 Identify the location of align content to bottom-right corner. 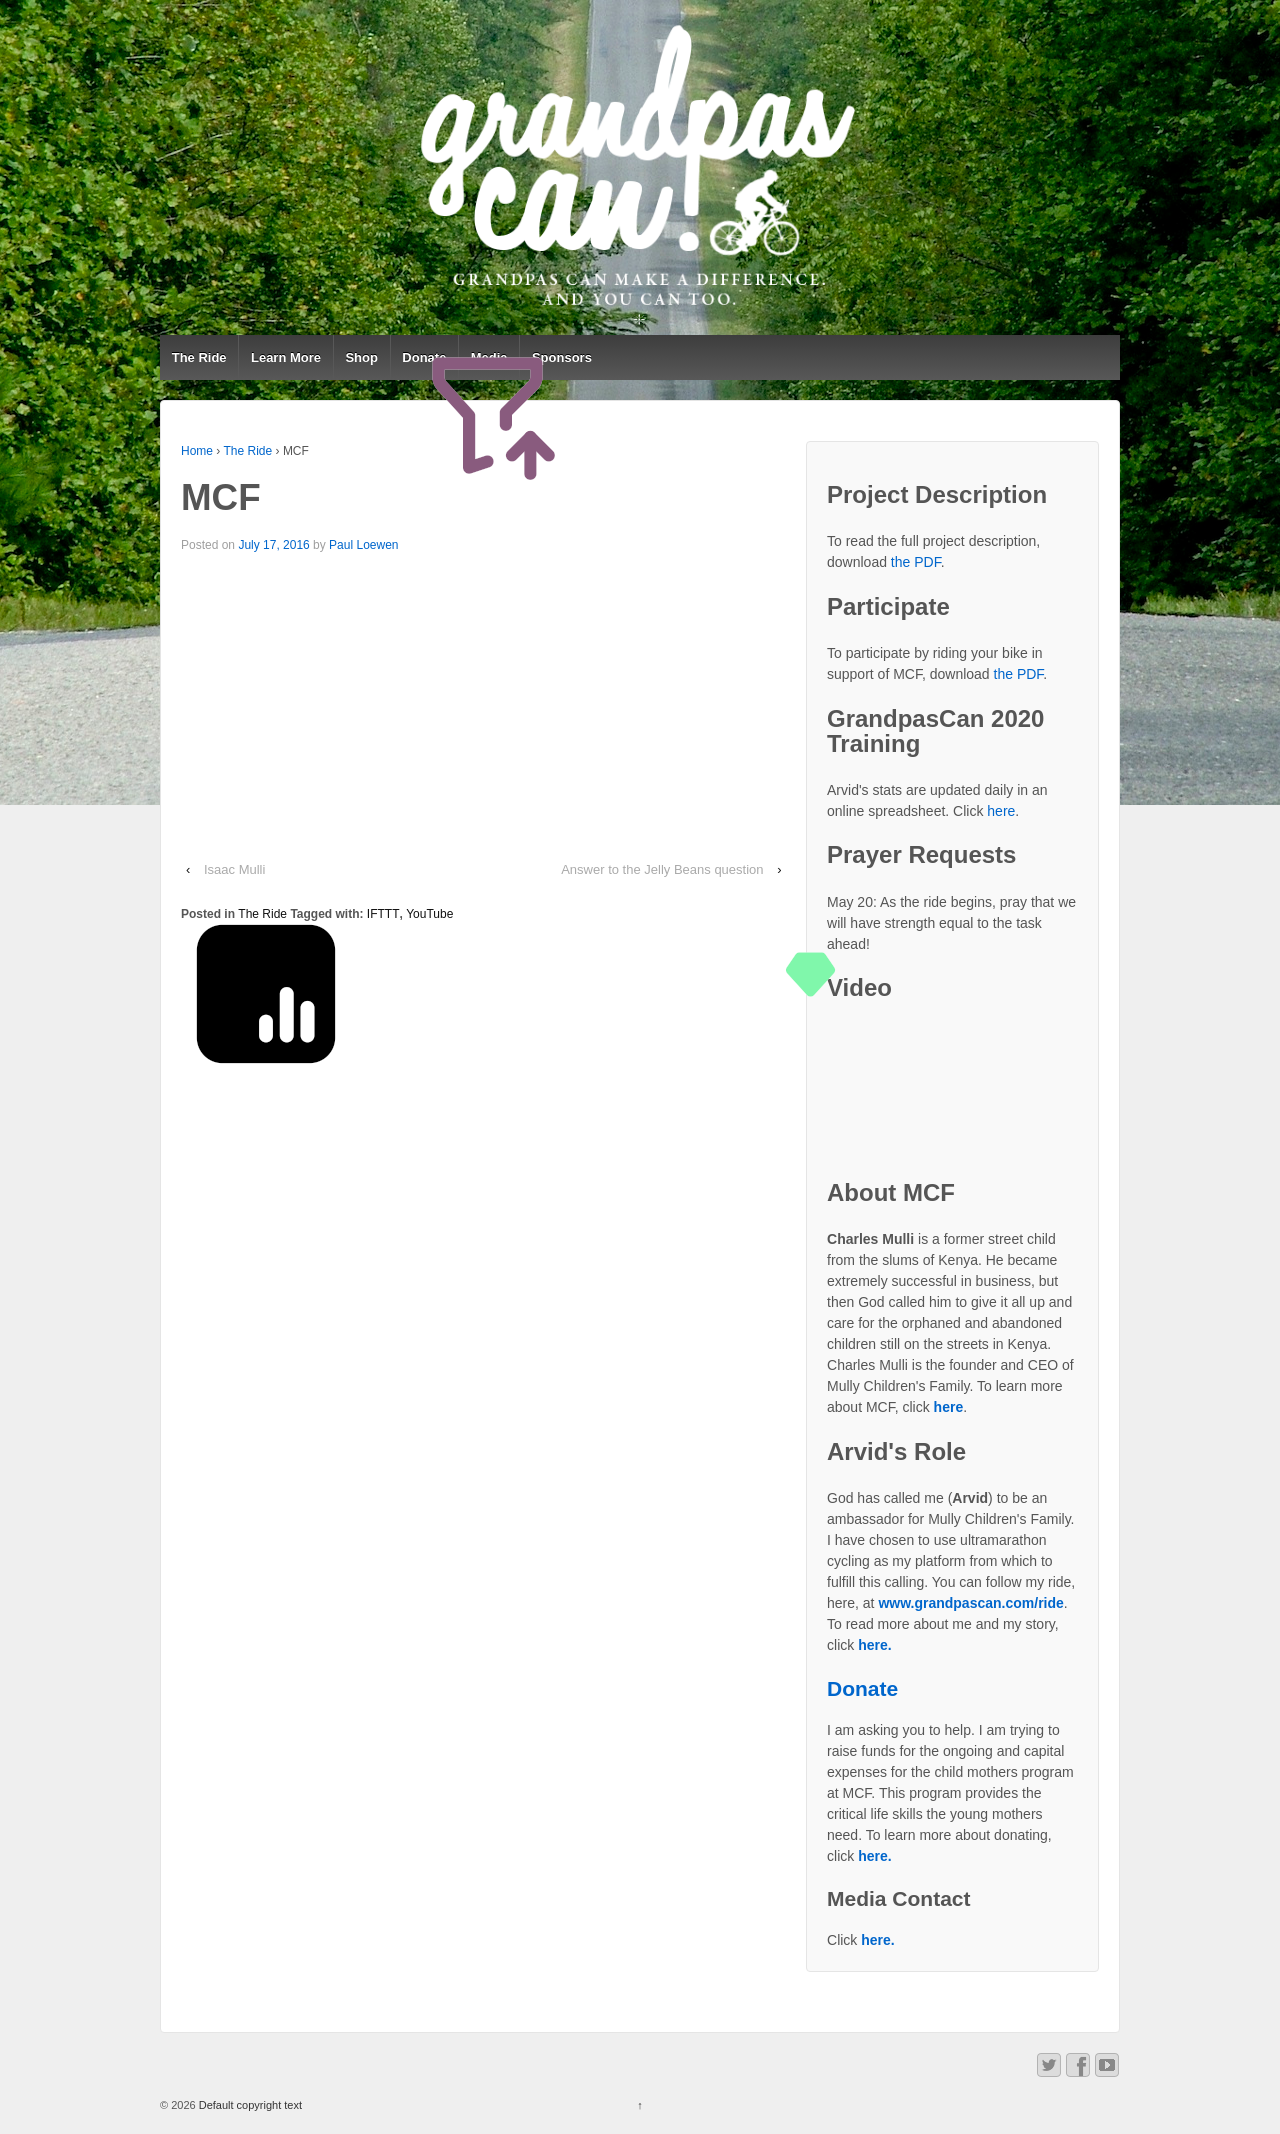
(266, 994).